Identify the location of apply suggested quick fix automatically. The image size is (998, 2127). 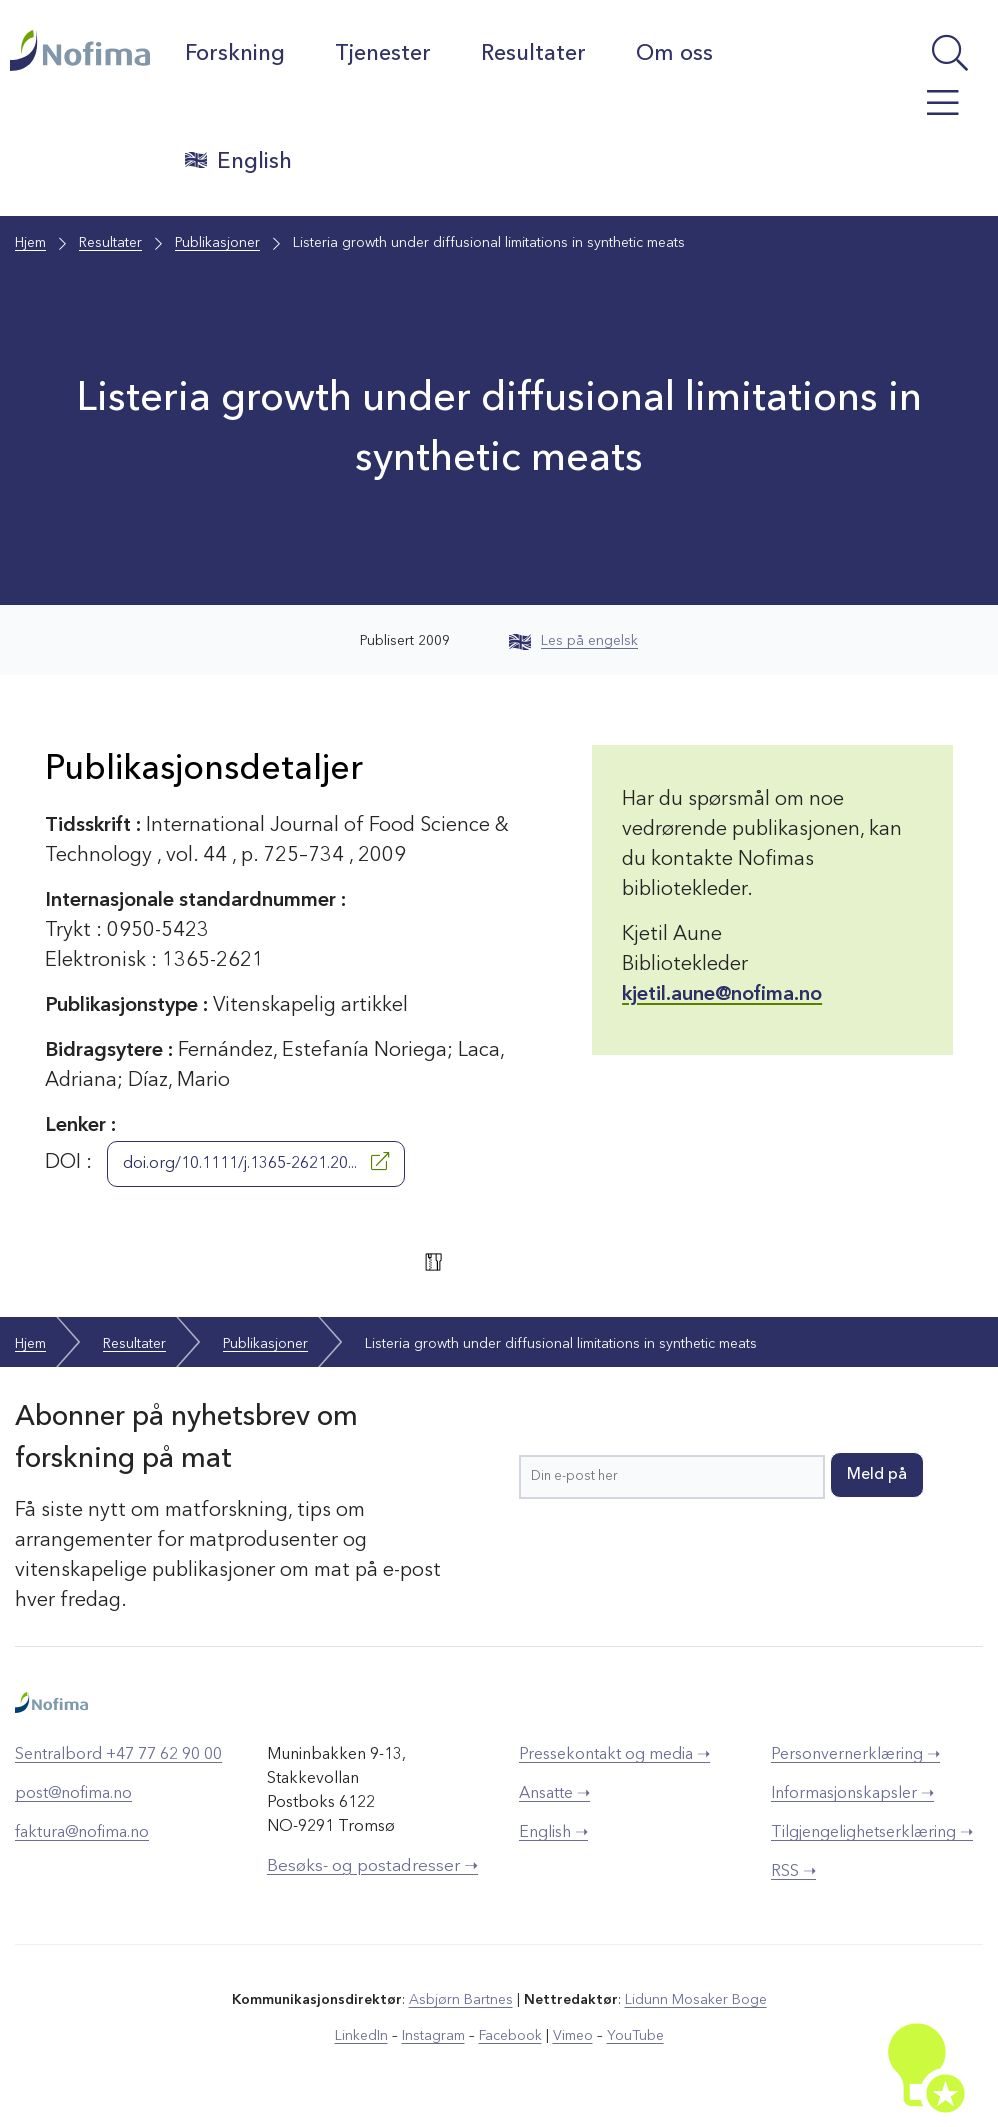
(920, 2068).